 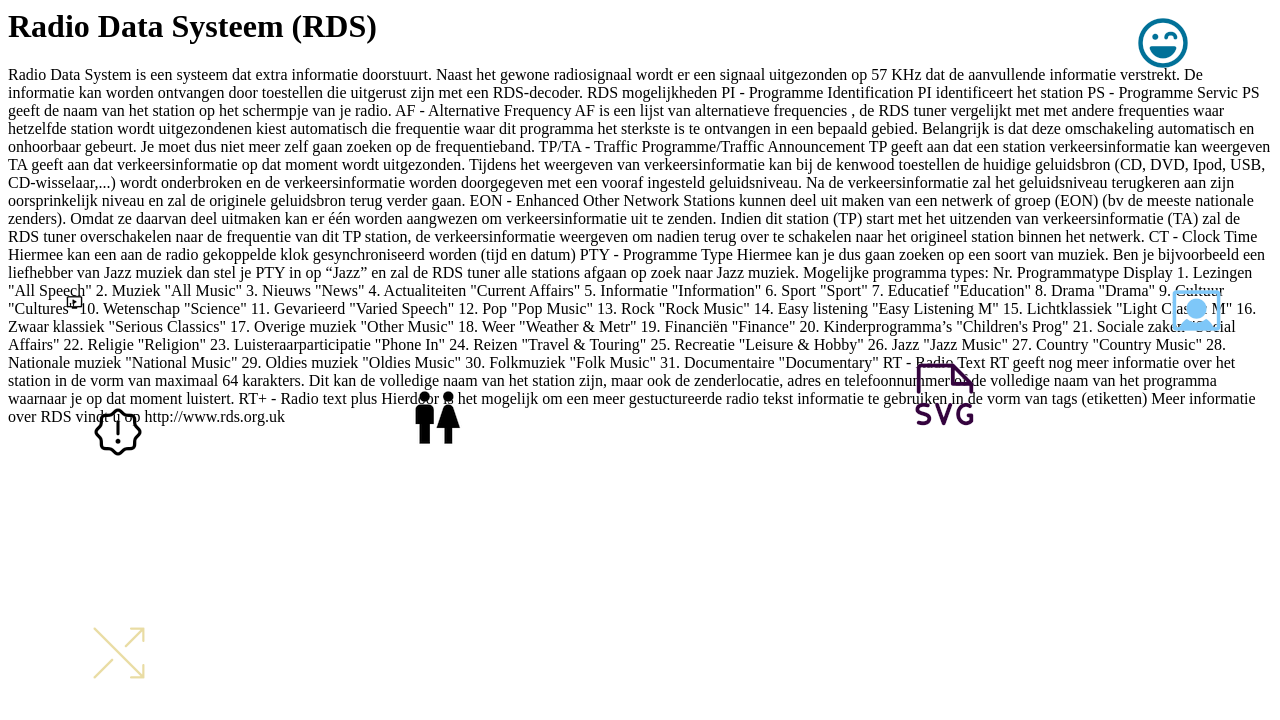 What do you see at coordinates (119, 653) in the screenshot?
I see `shuffle or randomize playback order` at bounding box center [119, 653].